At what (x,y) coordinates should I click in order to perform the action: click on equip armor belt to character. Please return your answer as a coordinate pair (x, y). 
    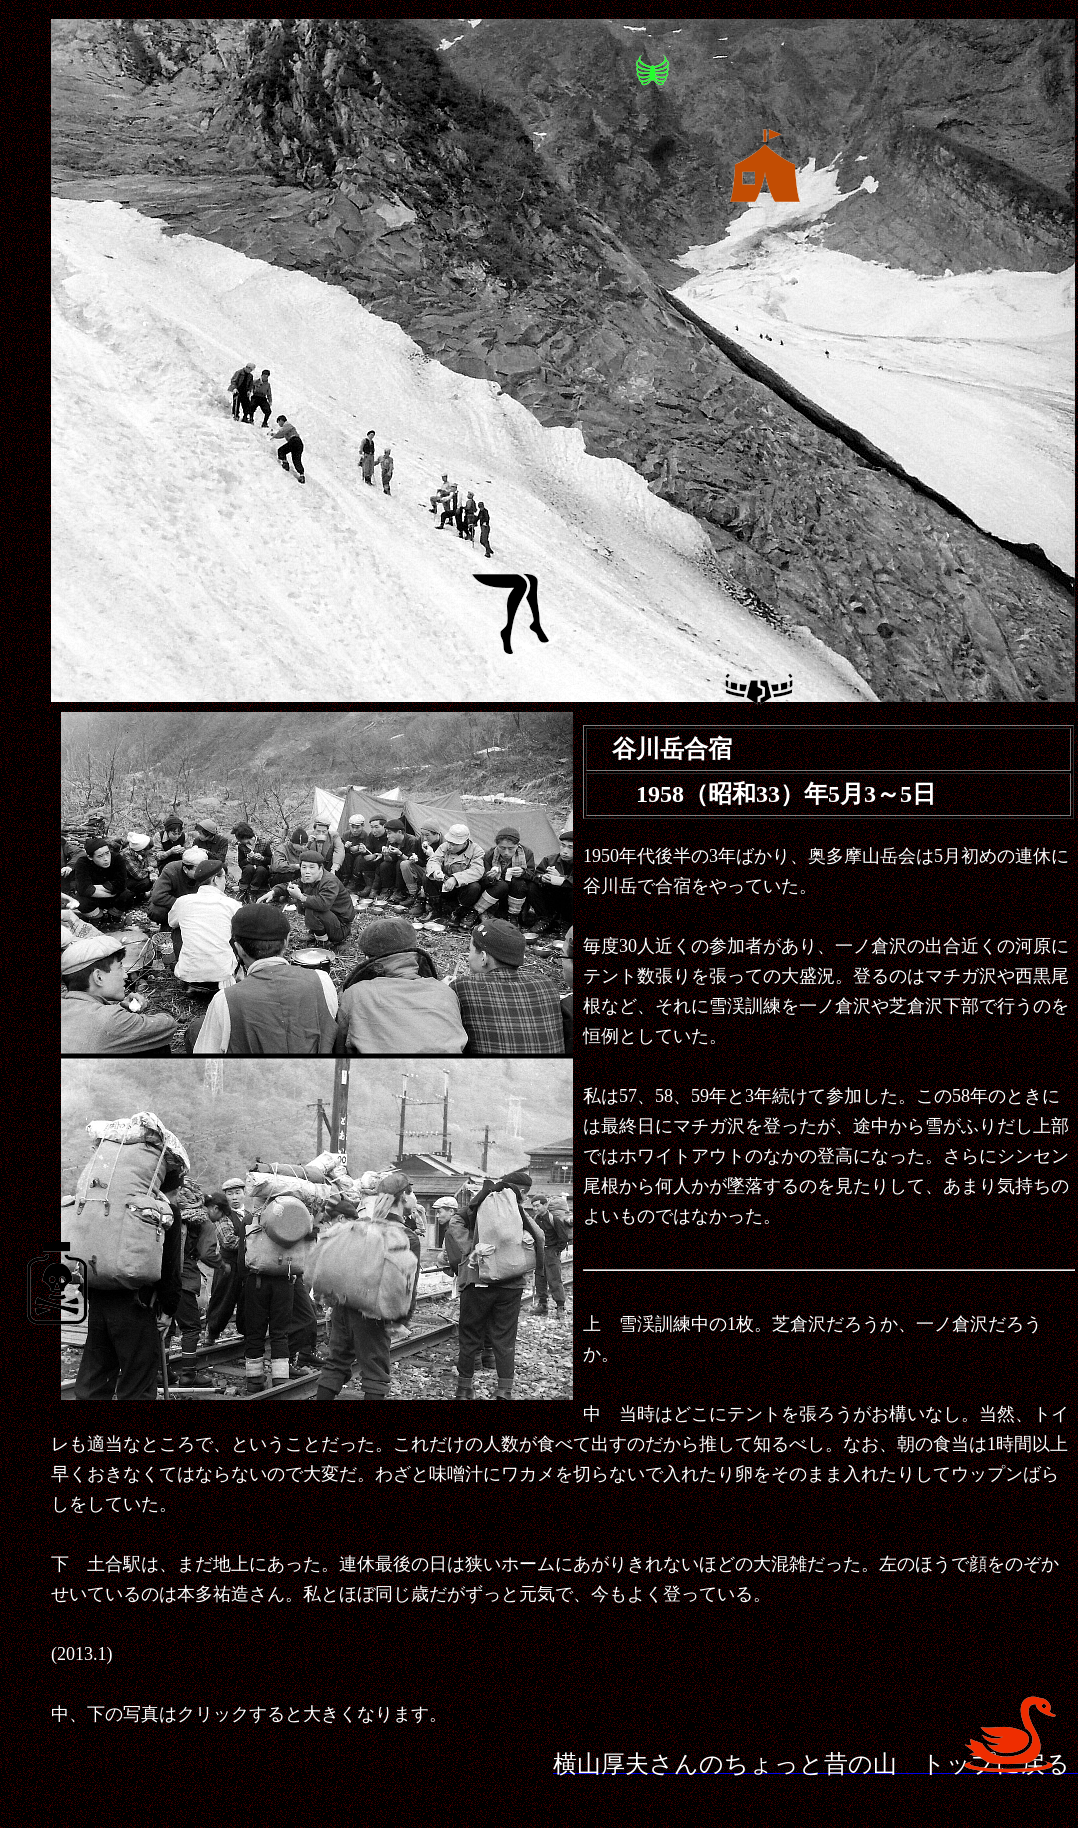
    Looking at the image, I should click on (759, 689).